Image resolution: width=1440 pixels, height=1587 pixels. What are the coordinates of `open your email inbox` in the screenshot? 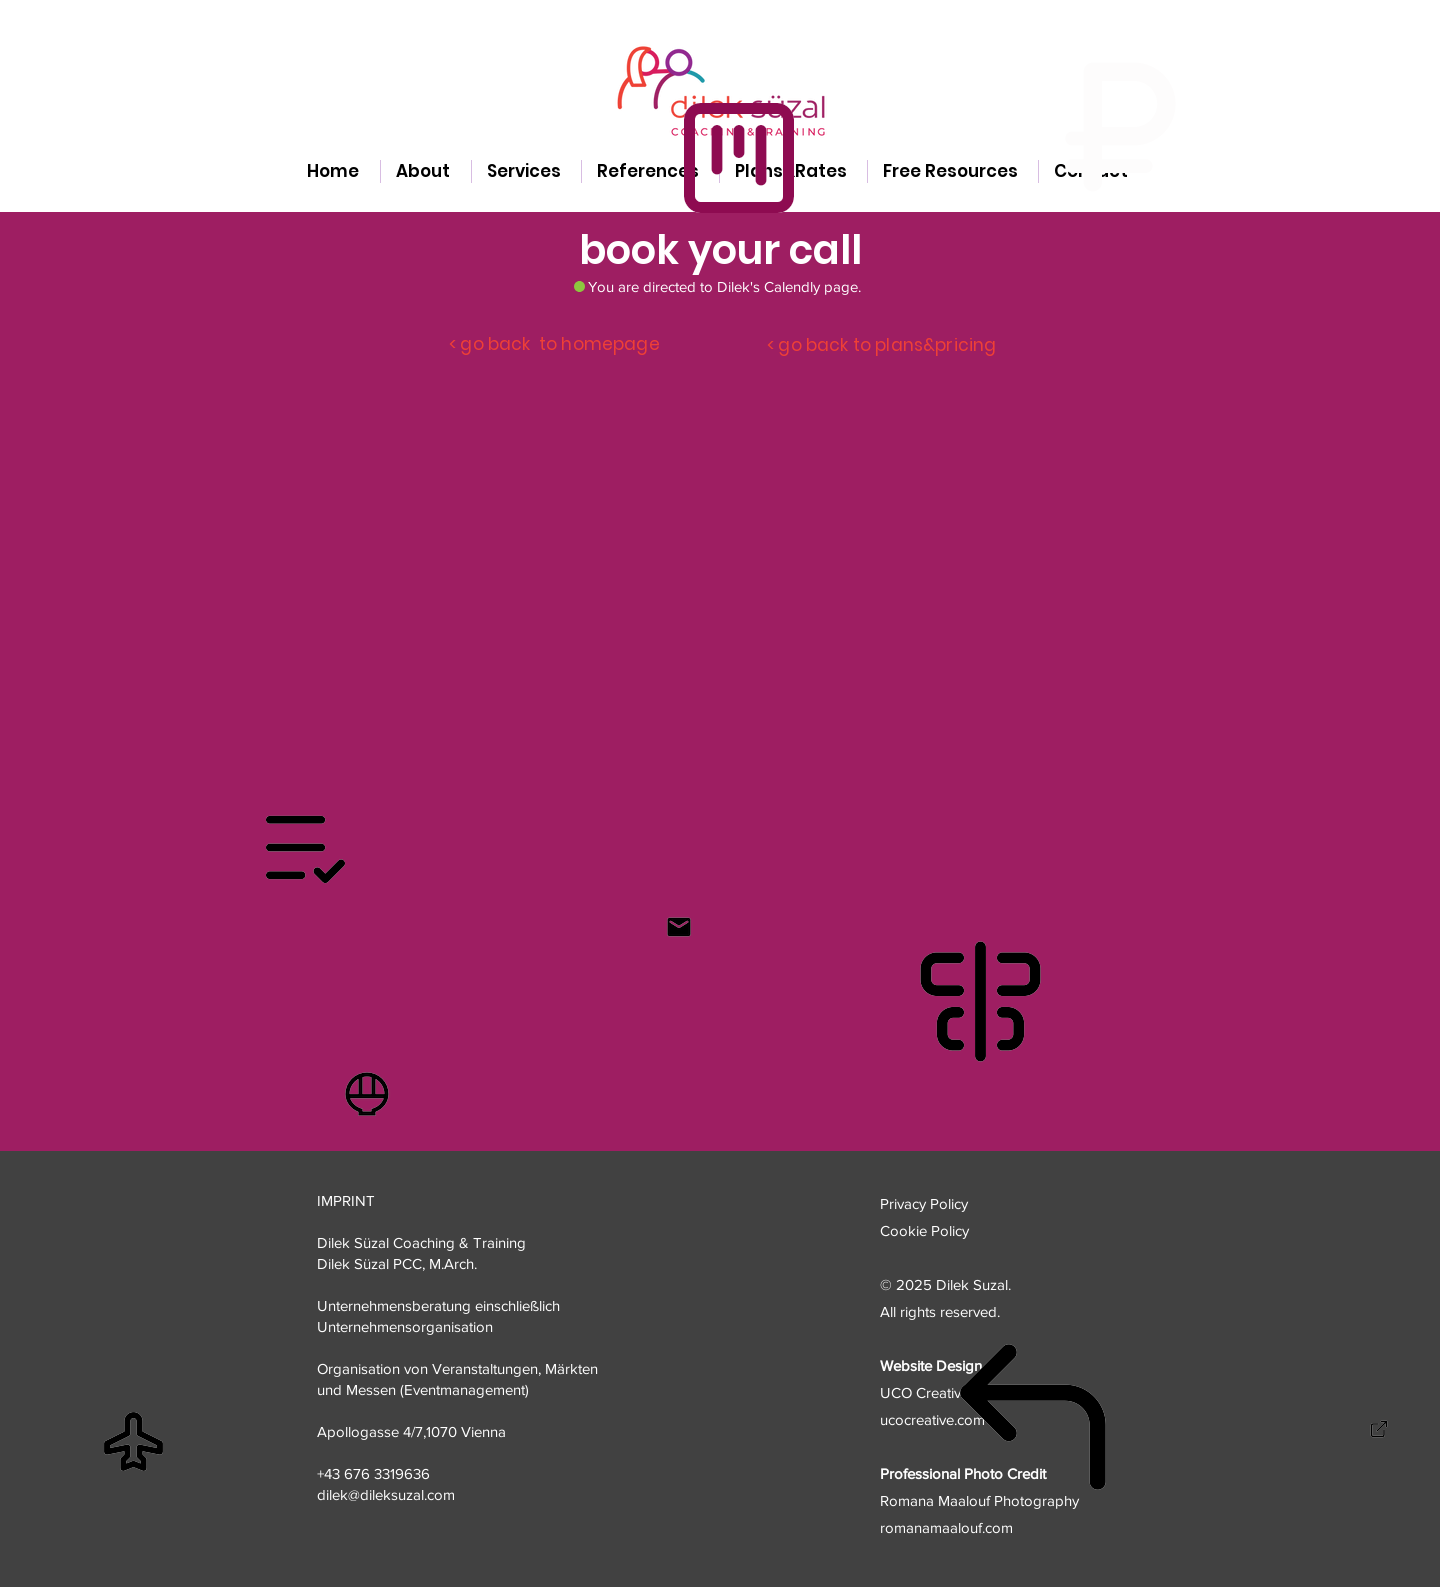 It's located at (679, 927).